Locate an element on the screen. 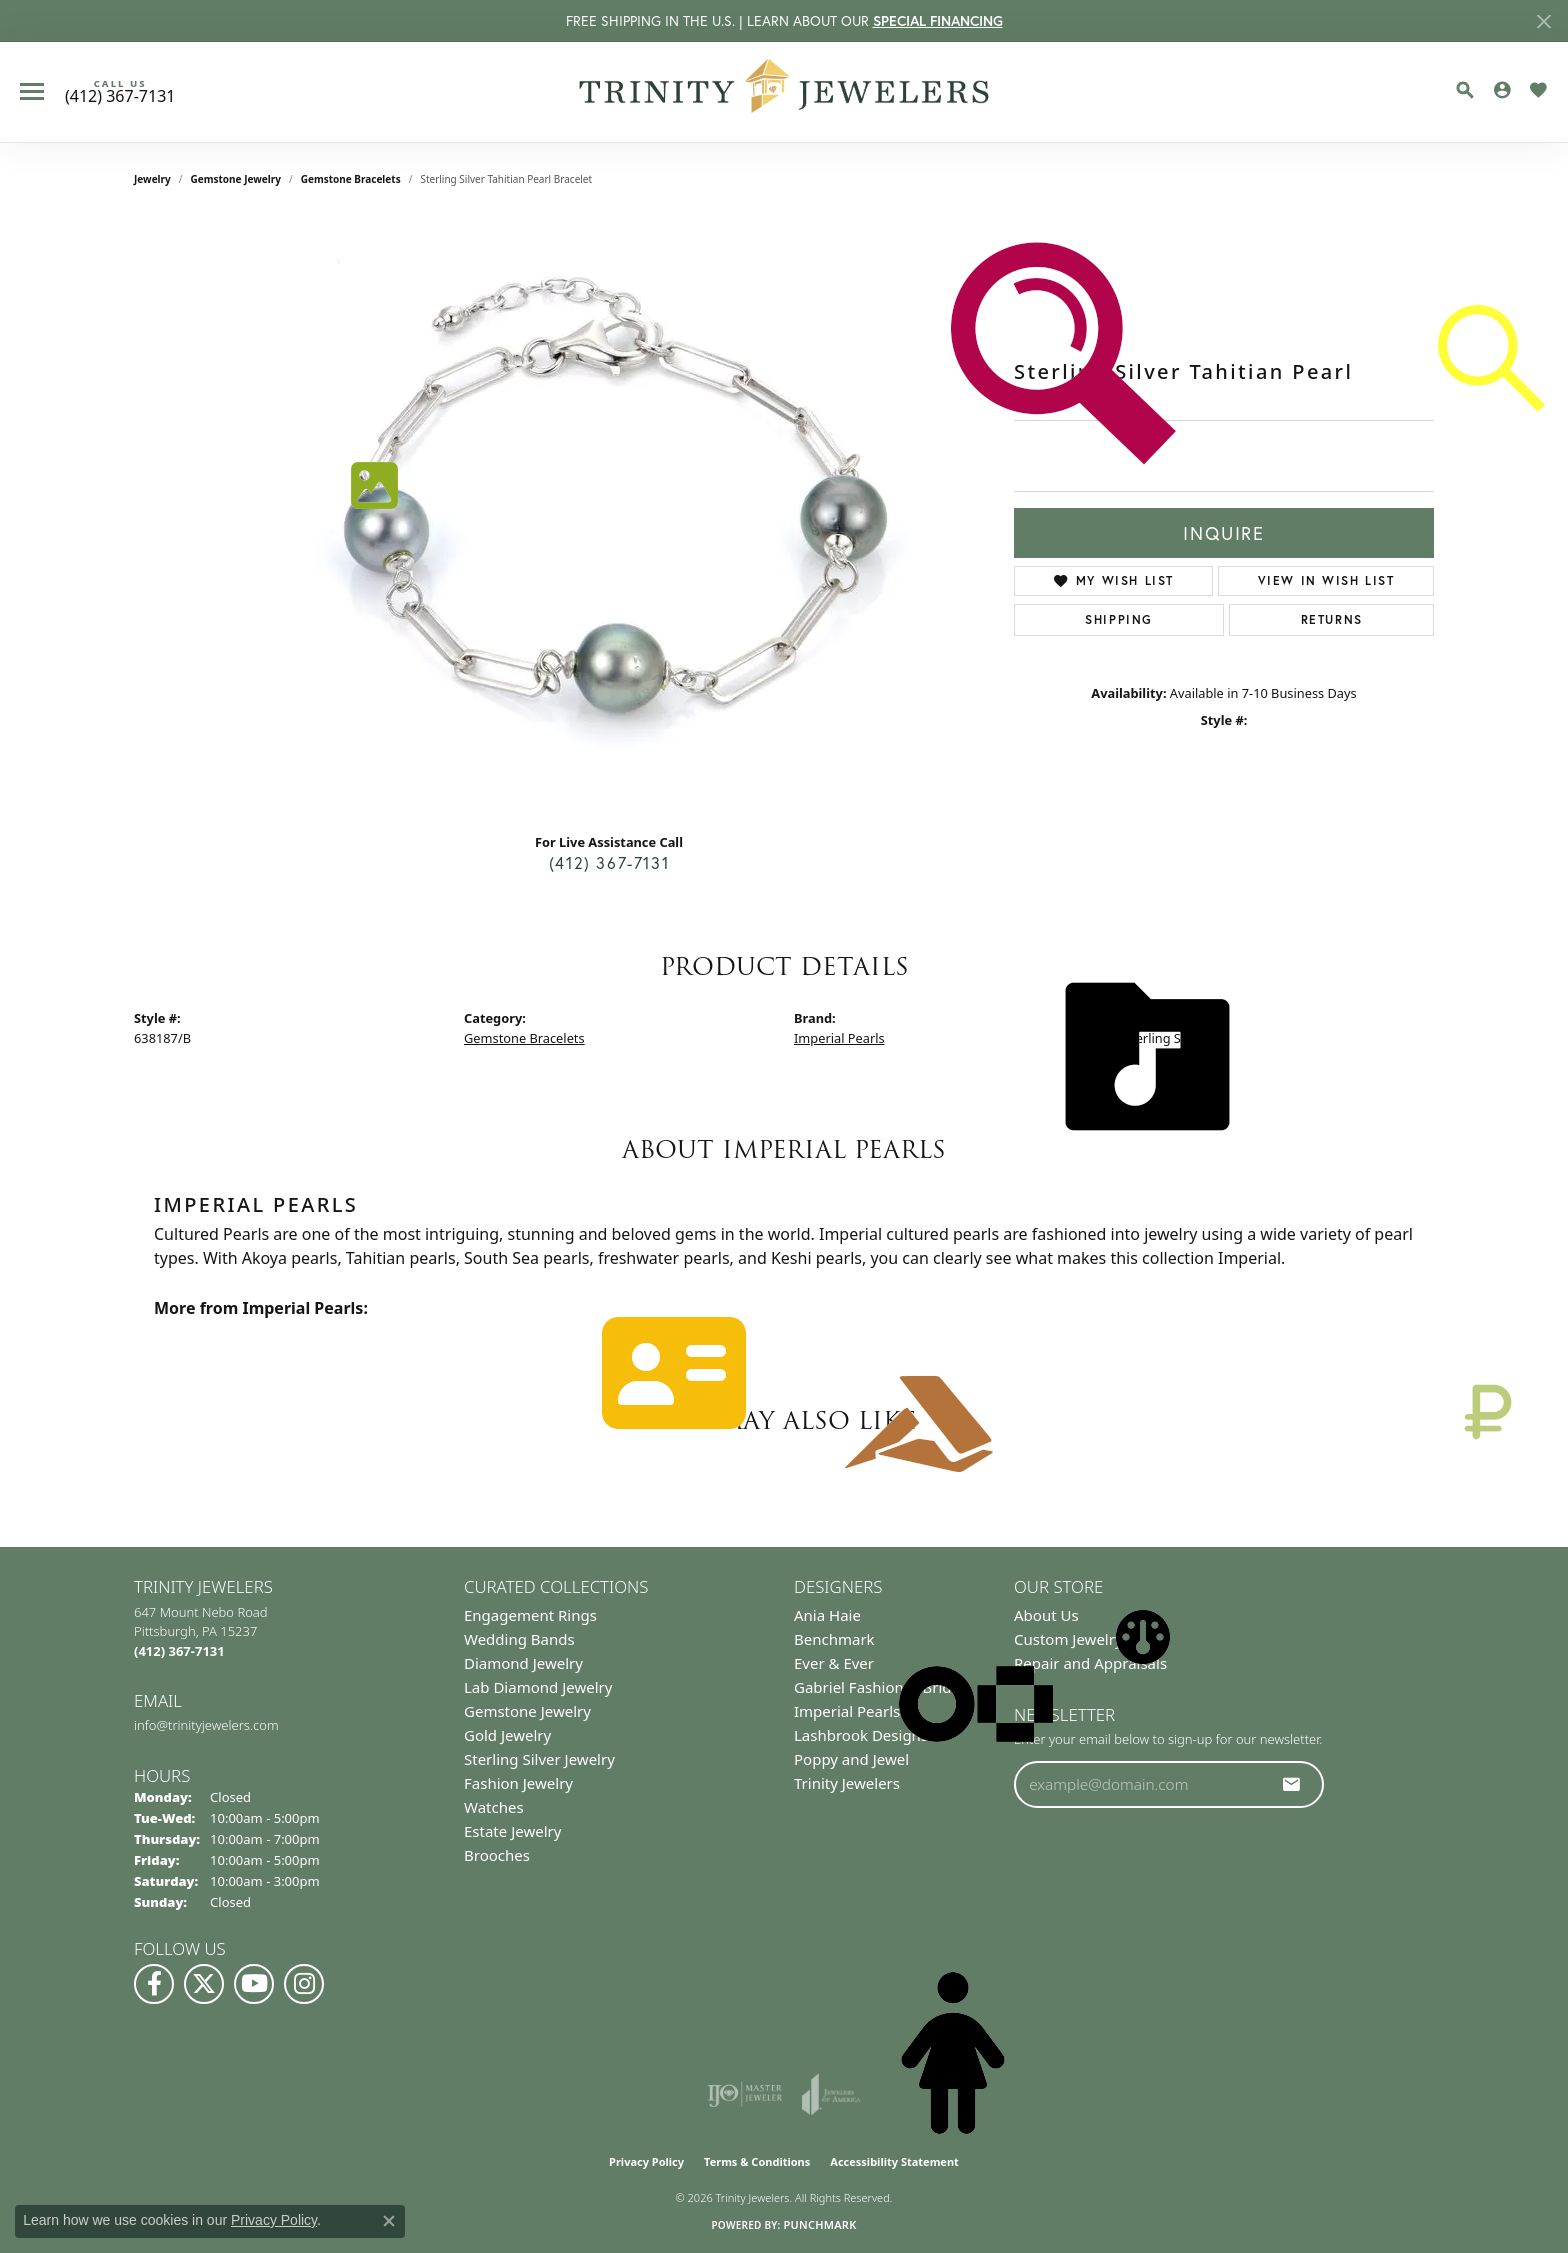  view contact details is located at coordinates (674, 1373).